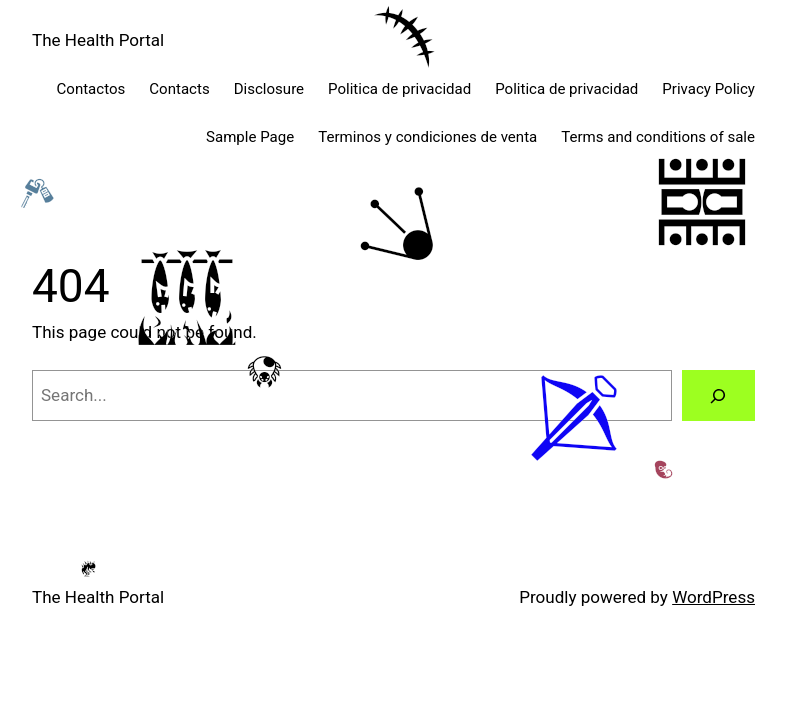 The image size is (787, 720). What do you see at coordinates (663, 469) in the screenshot?
I see `indicates pregnancy or fetal development status` at bounding box center [663, 469].